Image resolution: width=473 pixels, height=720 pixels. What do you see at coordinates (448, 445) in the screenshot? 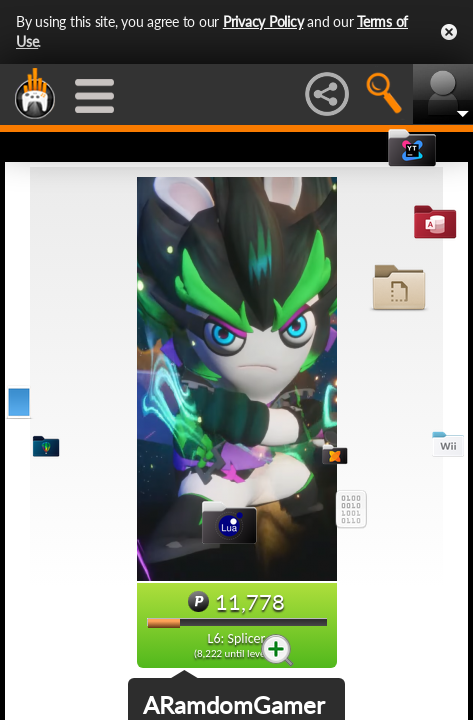
I see `folder for nintendo wii related files and games` at bounding box center [448, 445].